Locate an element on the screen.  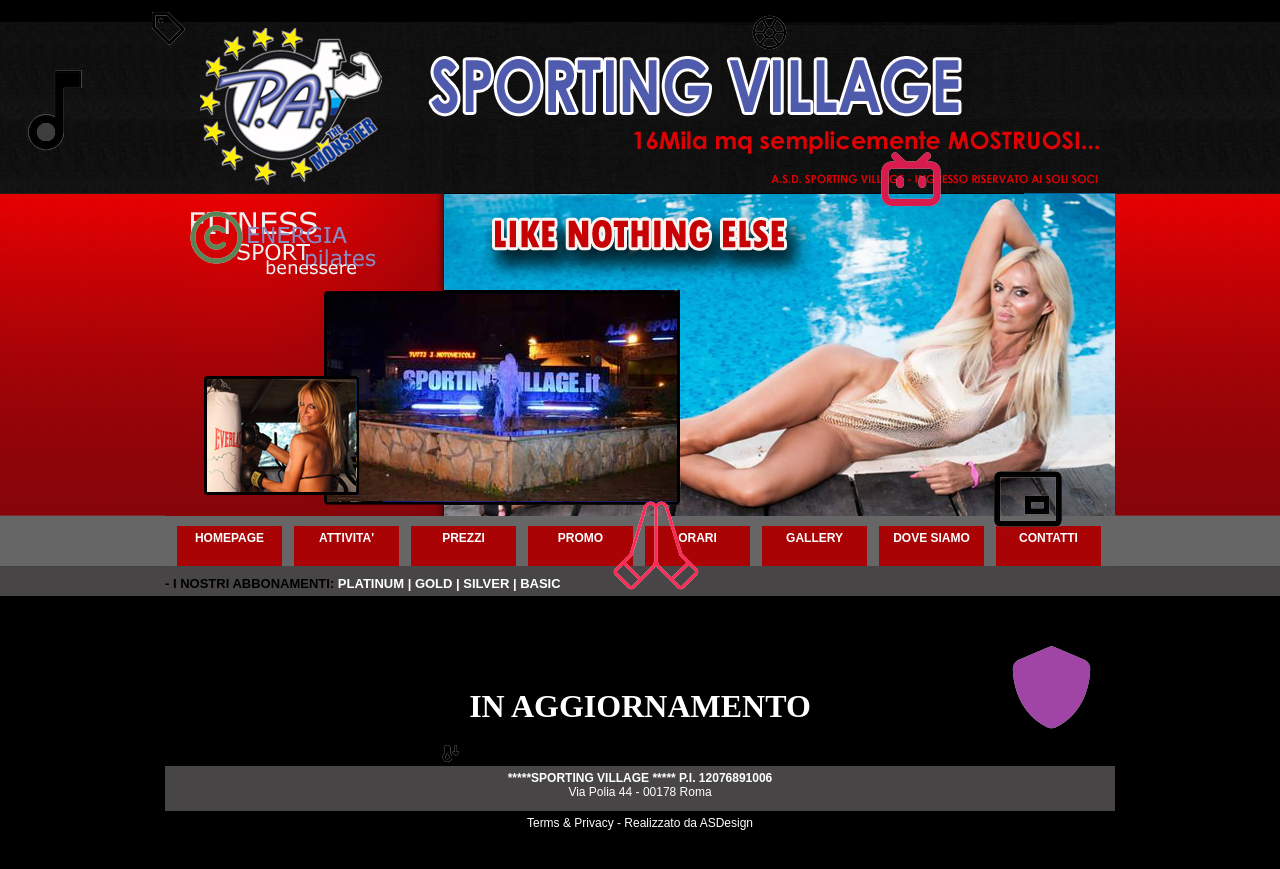
play or access audio content is located at coordinates (55, 110).